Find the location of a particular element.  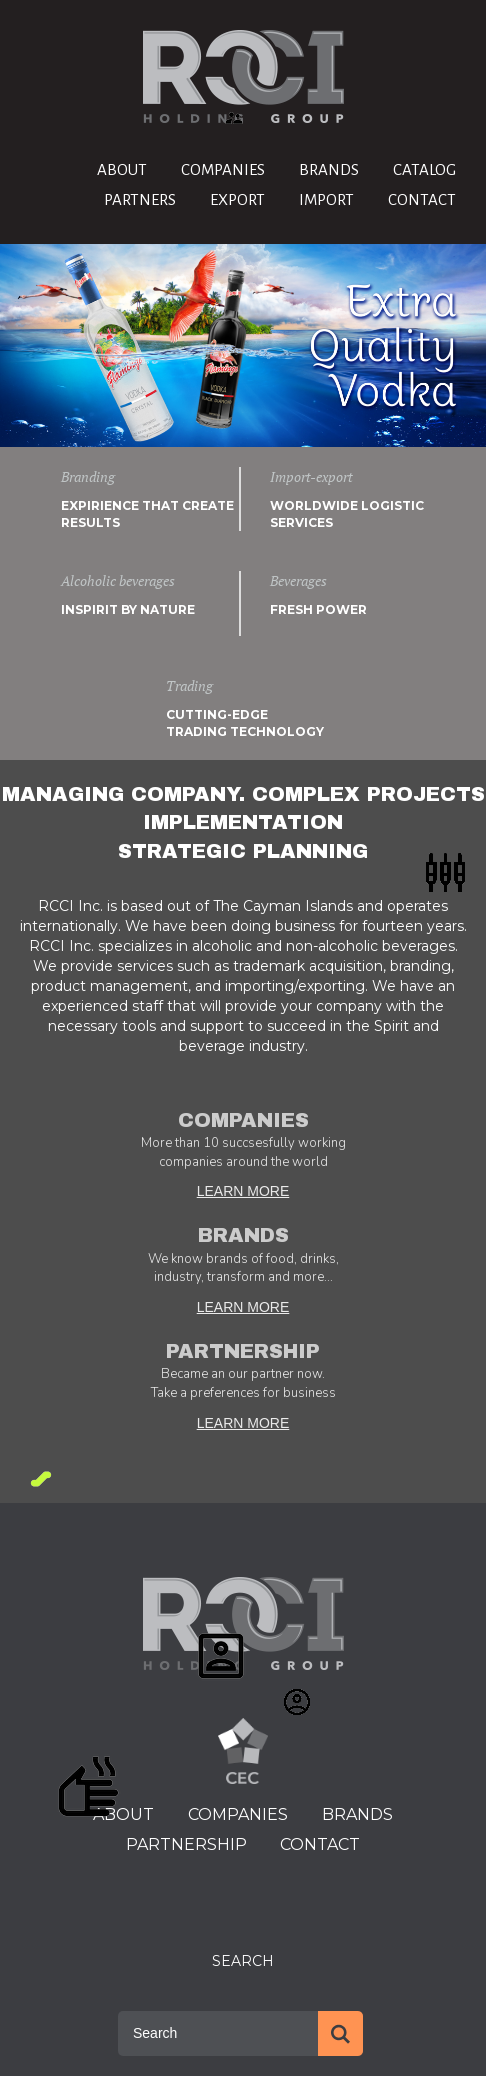

manage team members or user accounts is located at coordinates (234, 118).